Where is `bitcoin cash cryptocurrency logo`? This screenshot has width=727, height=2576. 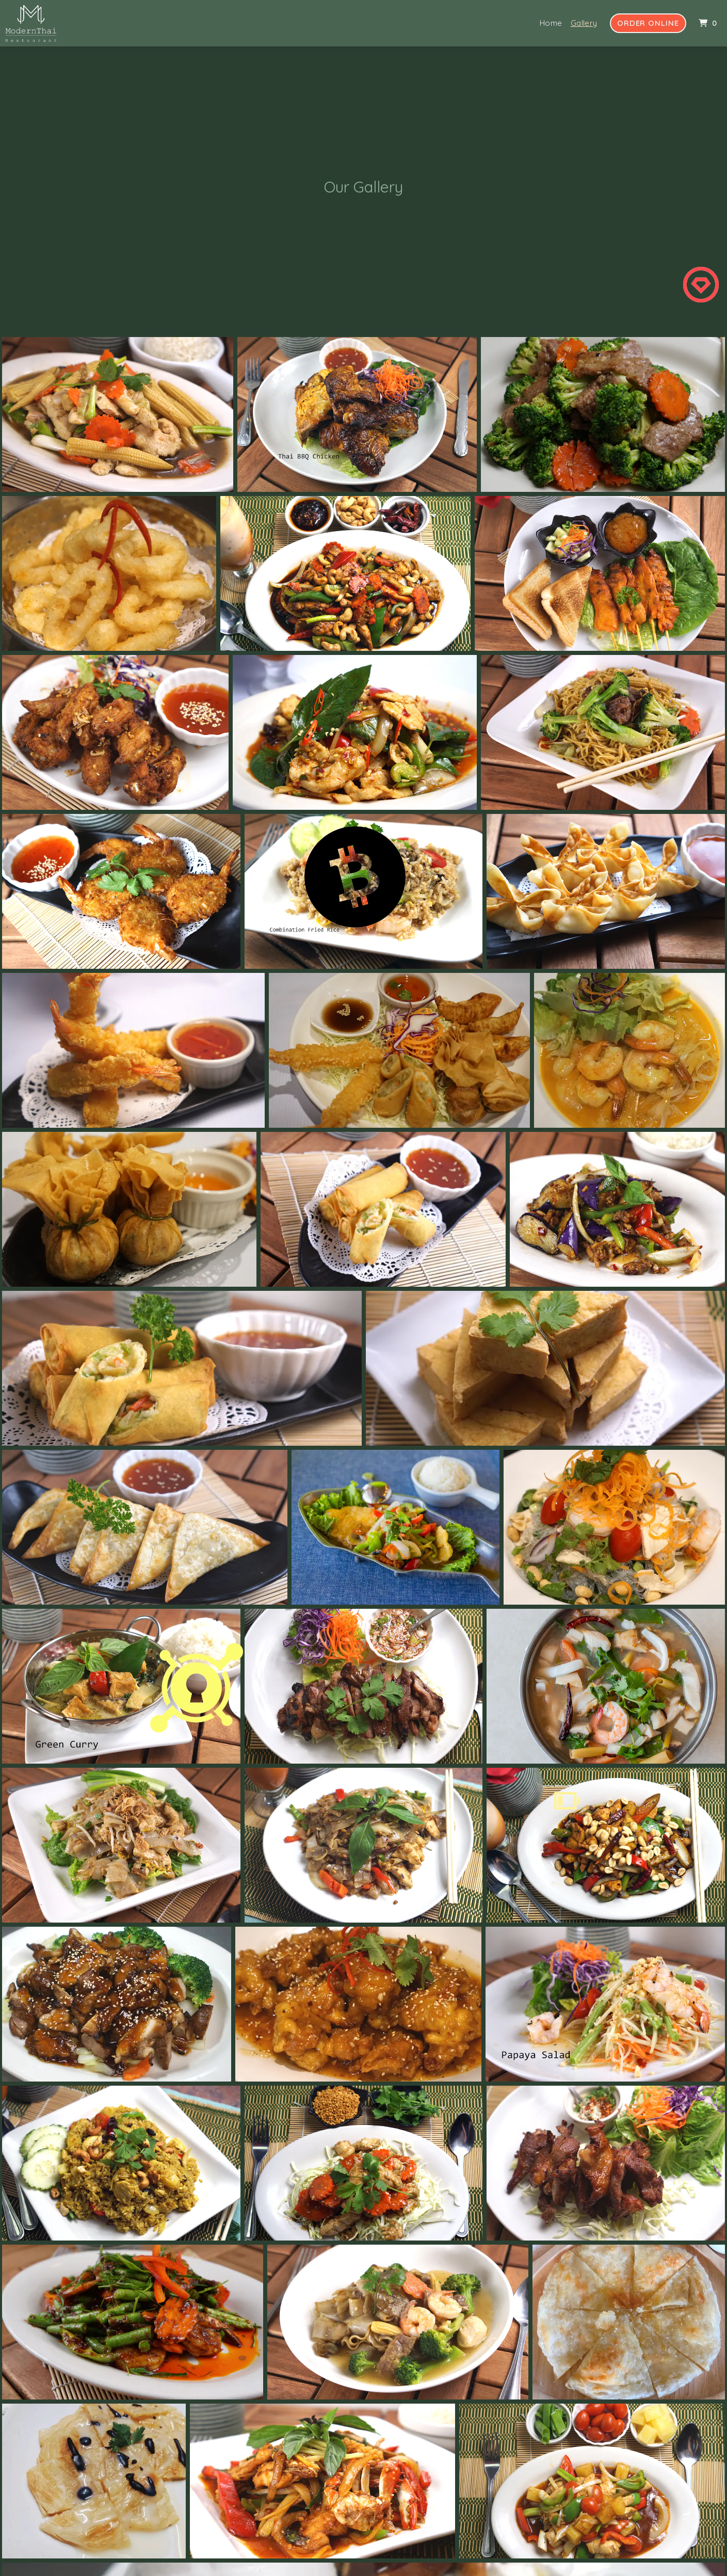
bitcoin cash cryptocurrency logo is located at coordinates (355, 877).